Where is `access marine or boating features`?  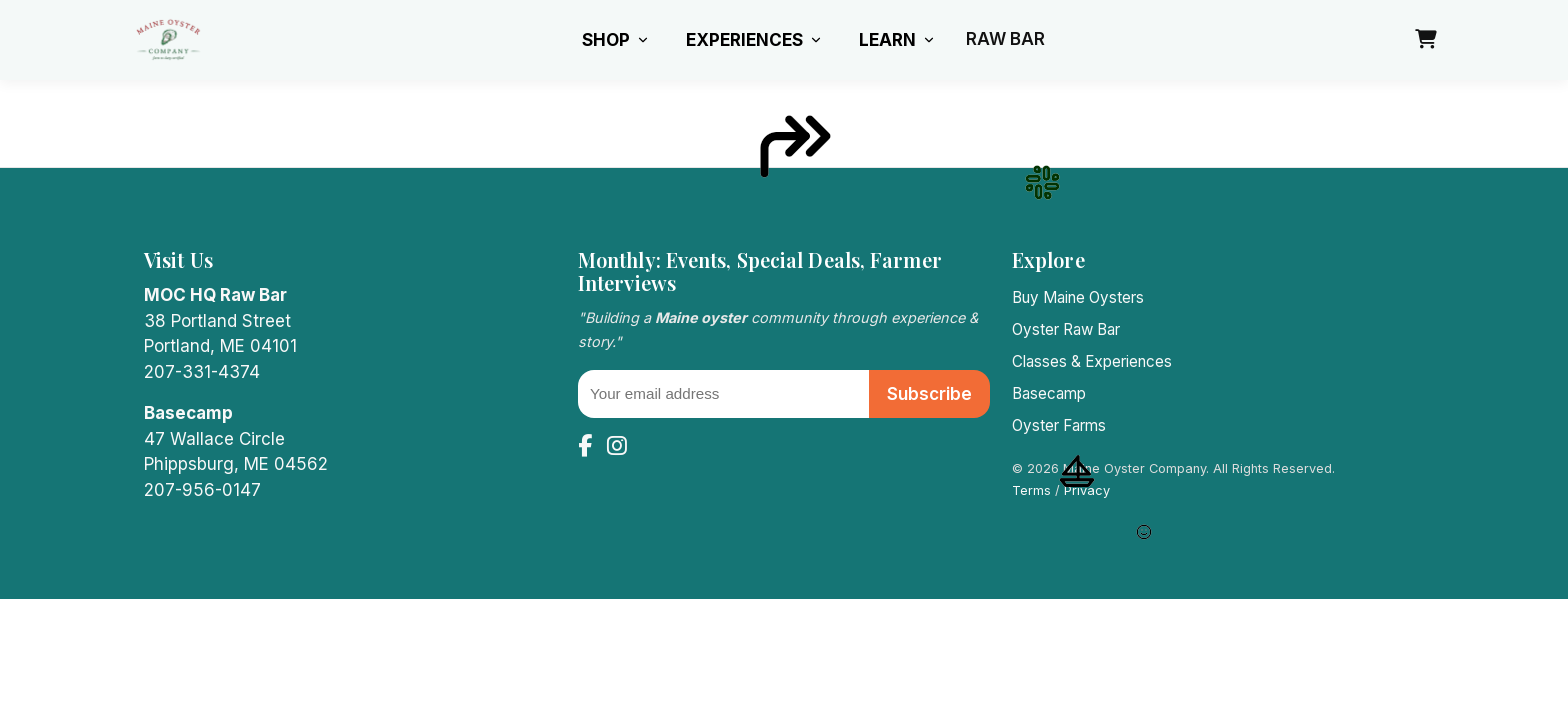 access marine or boating features is located at coordinates (1077, 473).